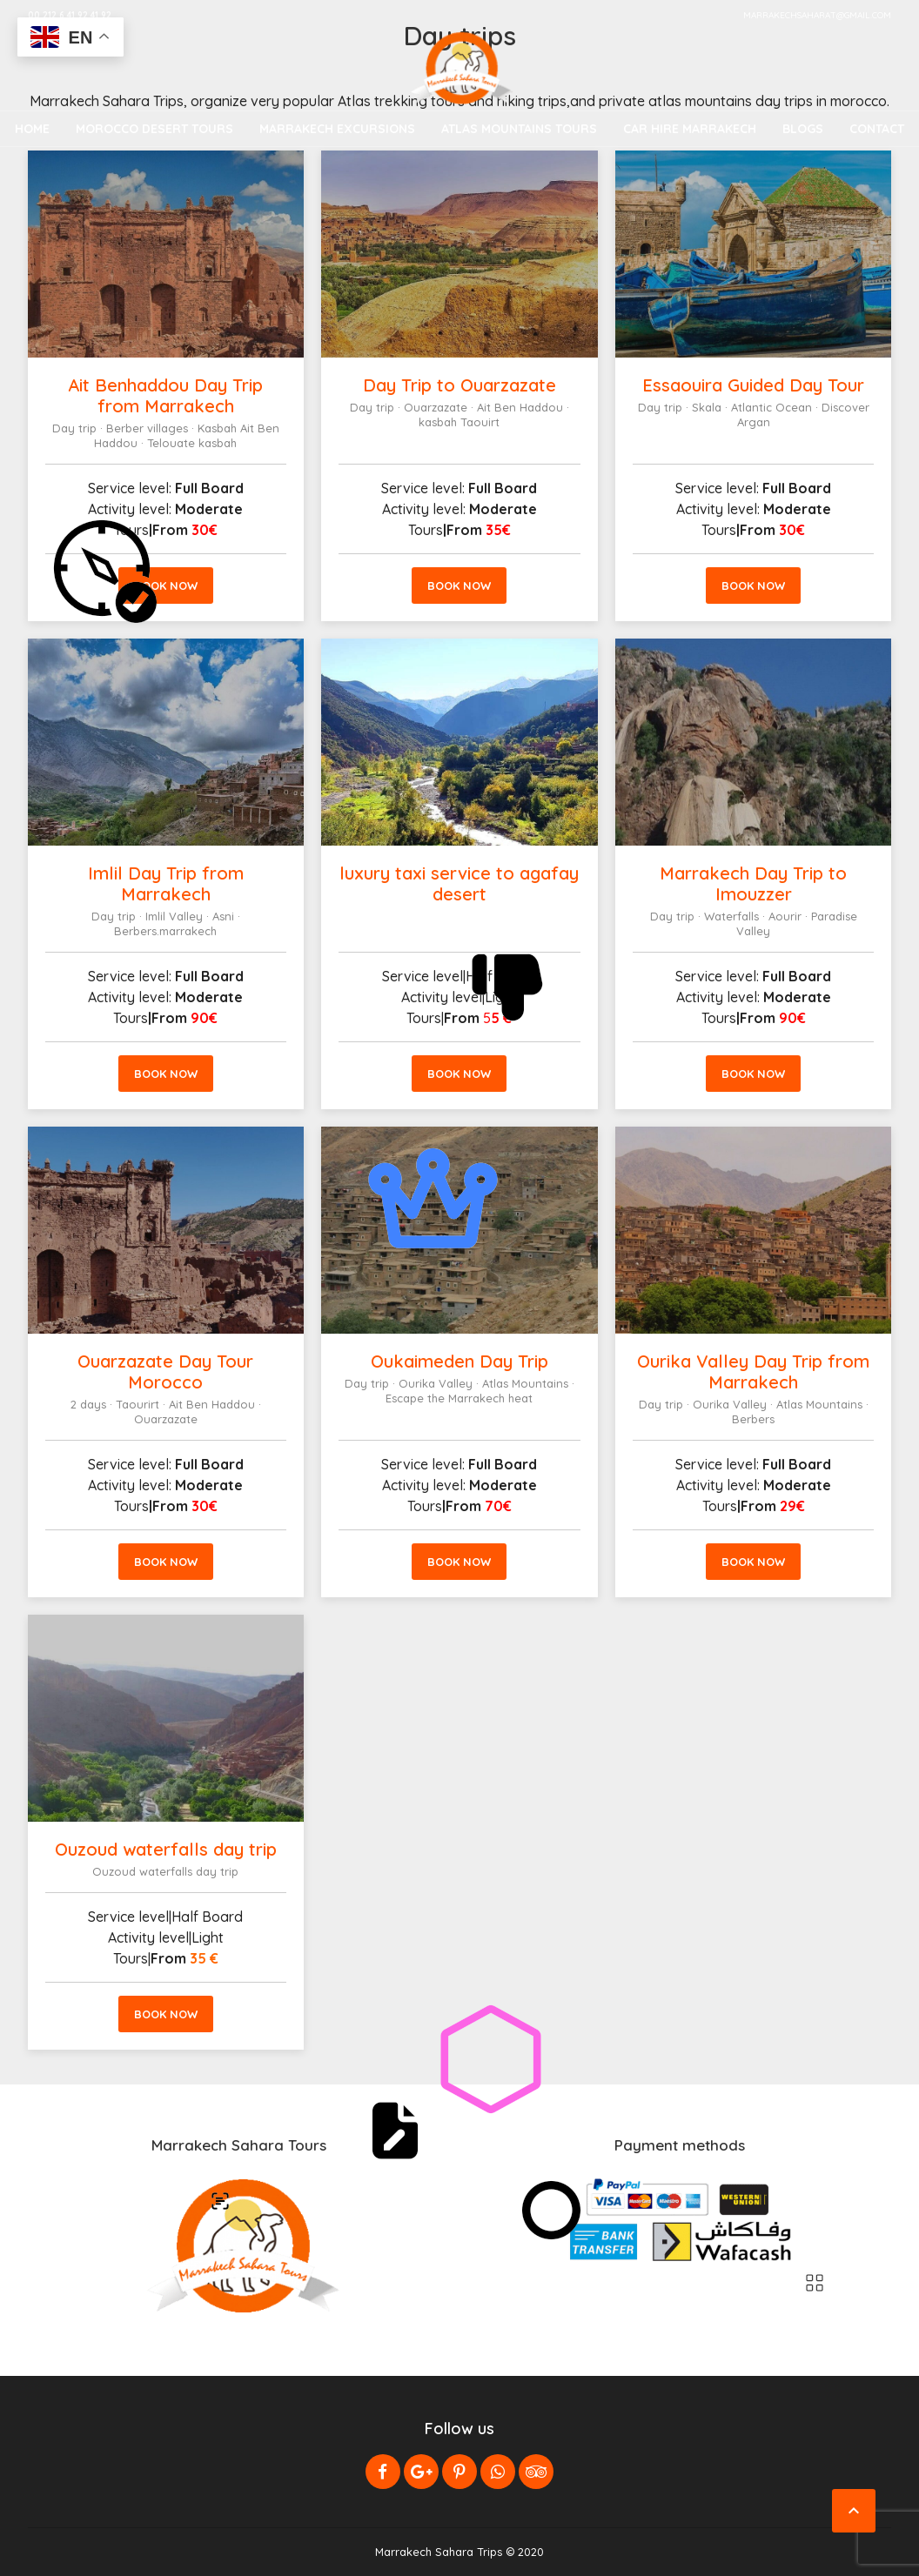  Describe the element at coordinates (551, 2210) in the screenshot. I see `indicates an unread item or notification` at that location.